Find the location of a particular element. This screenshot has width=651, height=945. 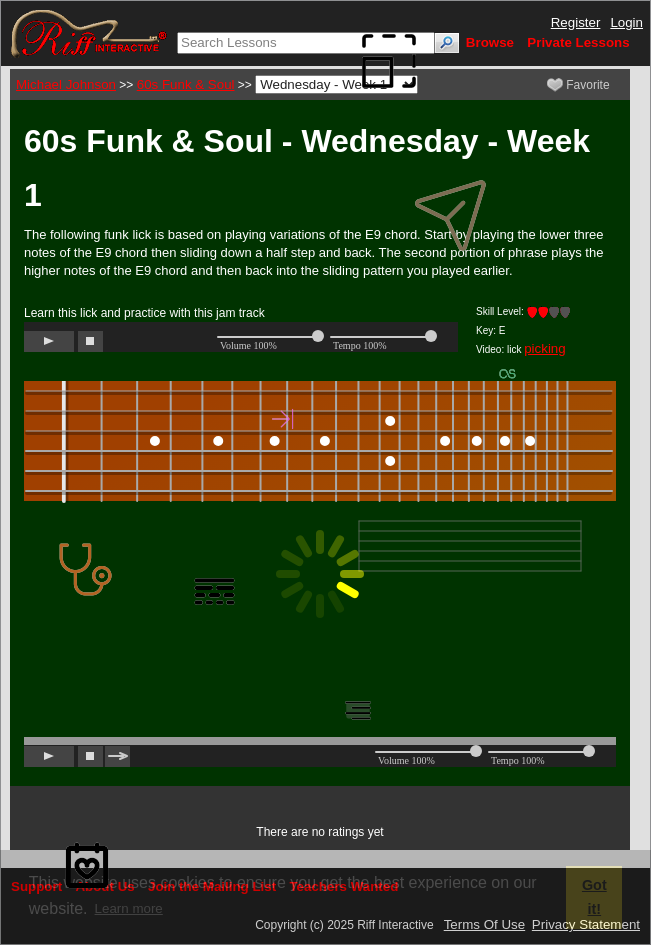

align text to the right is located at coordinates (358, 711).